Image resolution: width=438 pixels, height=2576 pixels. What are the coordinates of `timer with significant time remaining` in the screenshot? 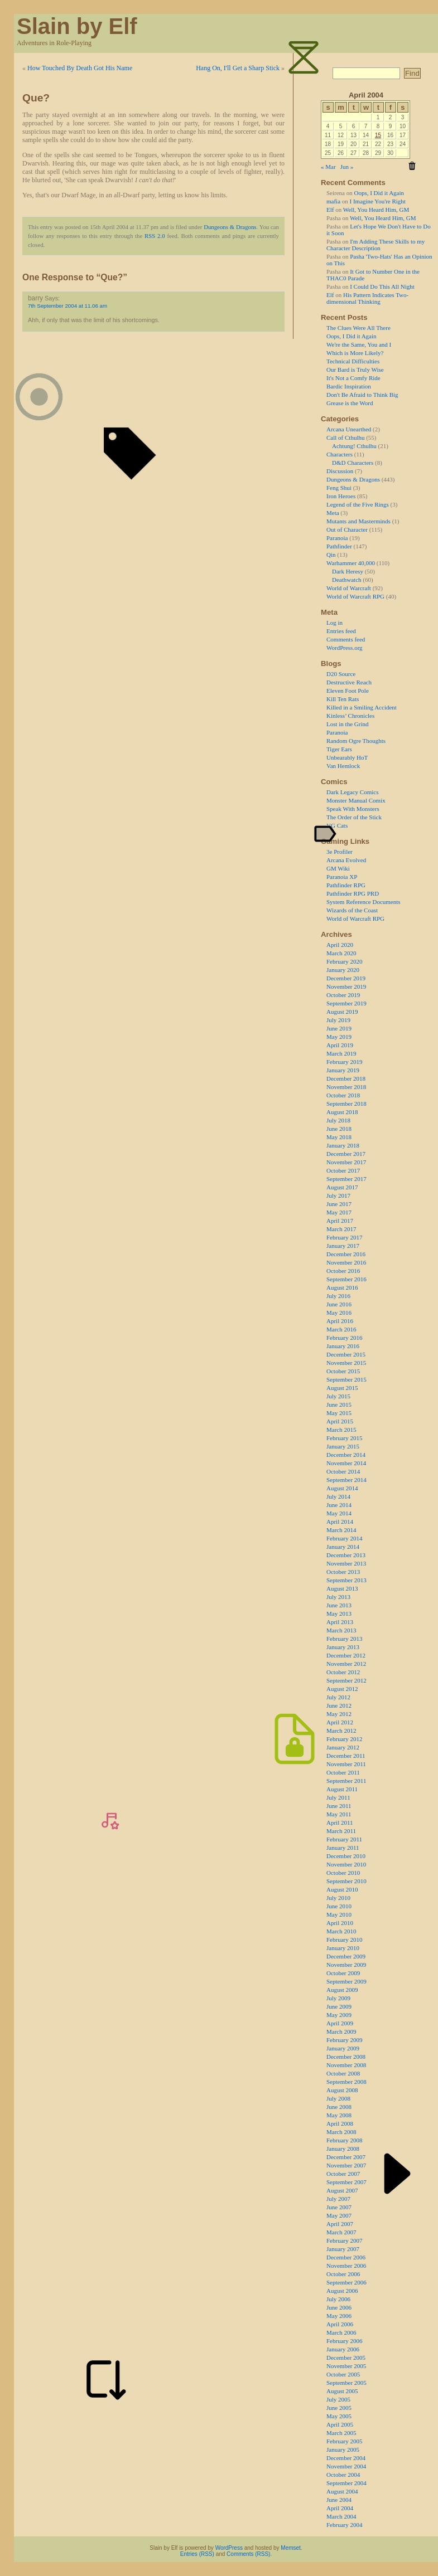 It's located at (304, 57).